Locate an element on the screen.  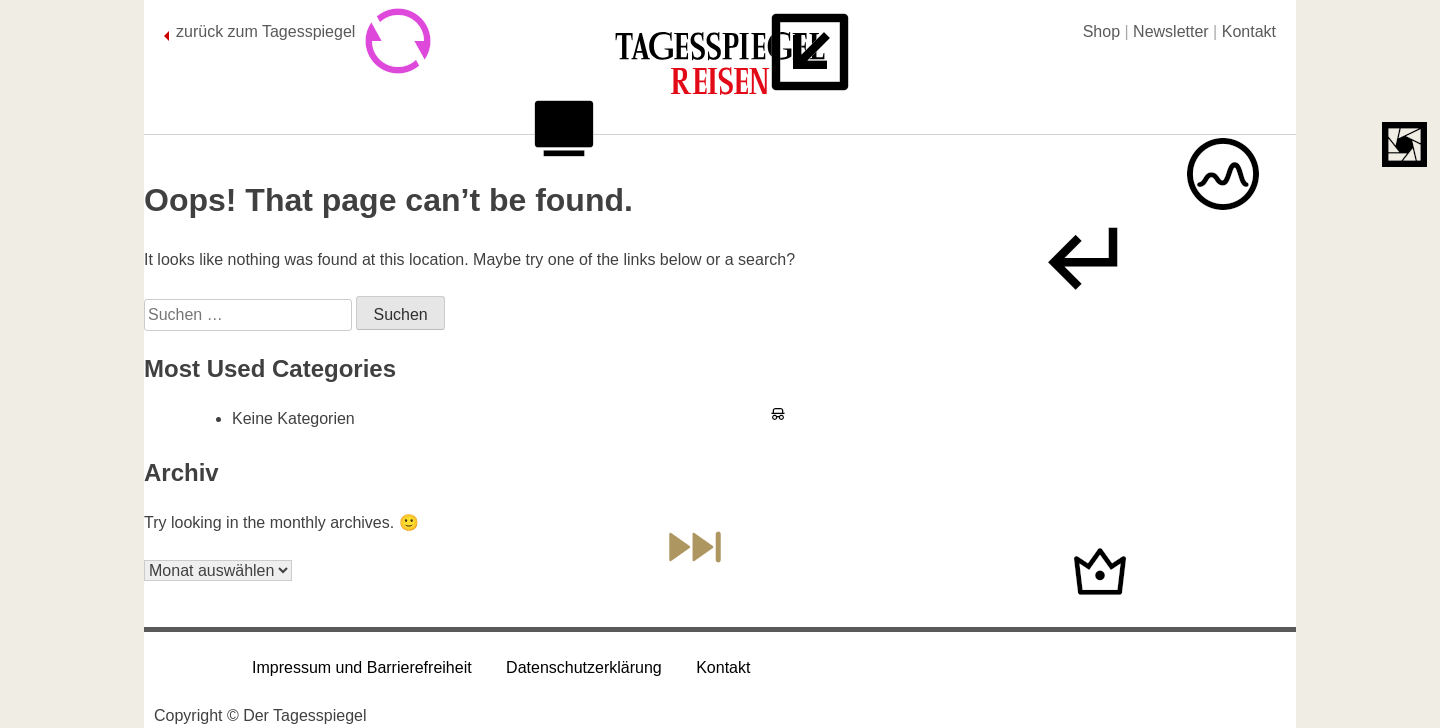
return or go back to previous step is located at coordinates (1087, 258).